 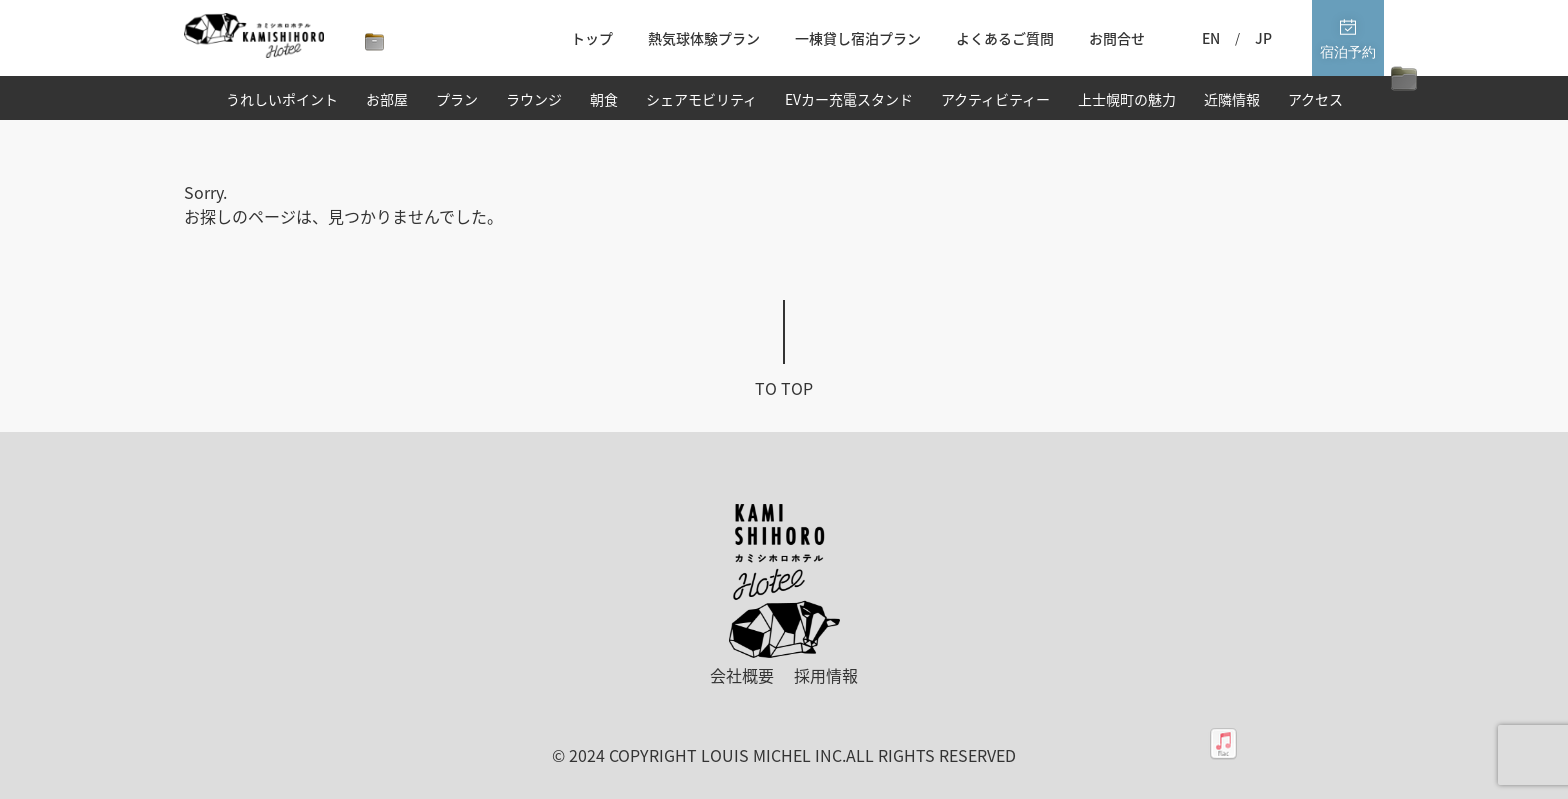 I want to click on open the file manager application, so click(x=374, y=41).